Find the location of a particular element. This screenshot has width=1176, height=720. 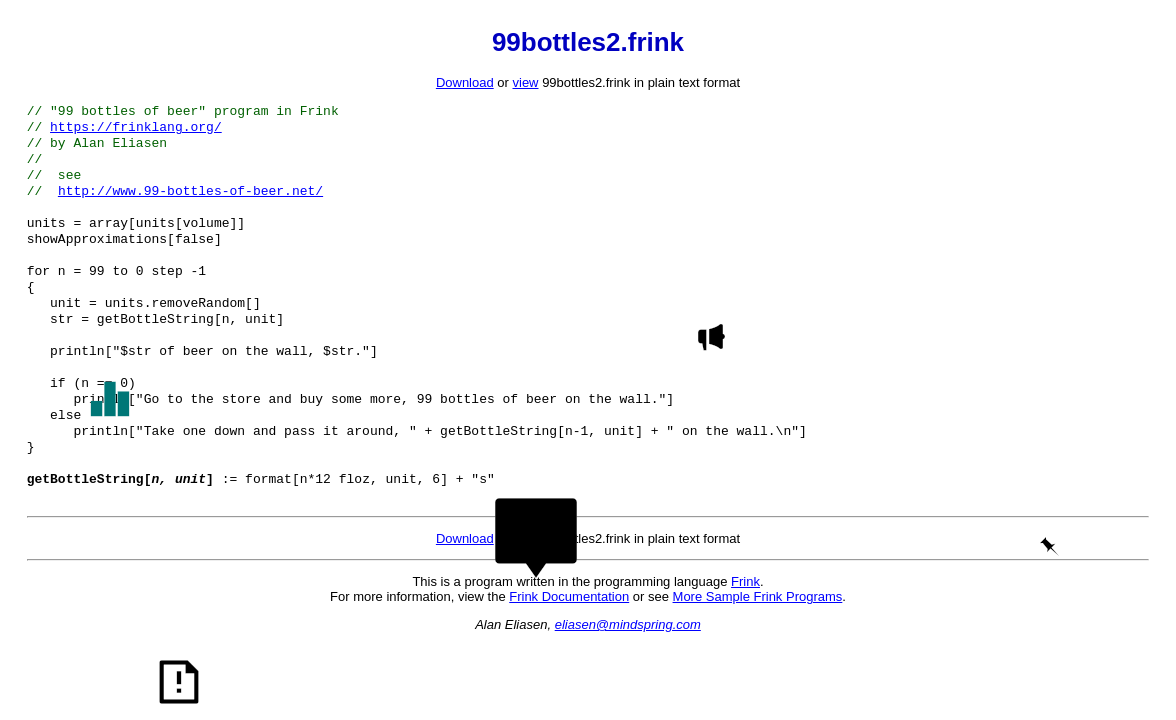

view analytics or statistics is located at coordinates (110, 399).